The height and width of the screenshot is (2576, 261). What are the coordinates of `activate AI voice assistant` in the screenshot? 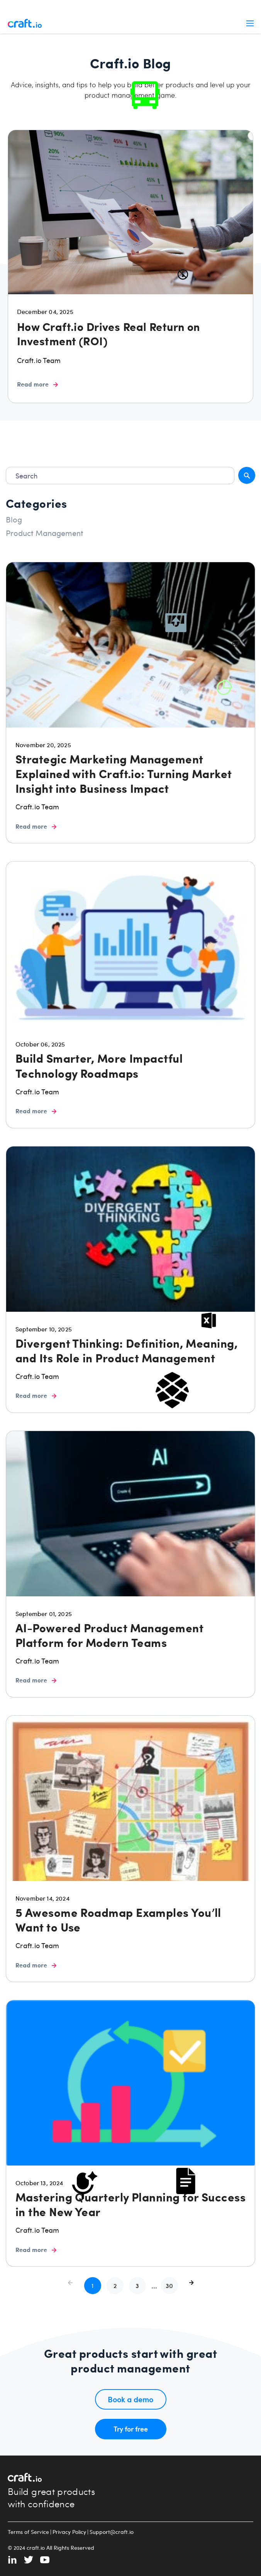 It's located at (83, 2186).